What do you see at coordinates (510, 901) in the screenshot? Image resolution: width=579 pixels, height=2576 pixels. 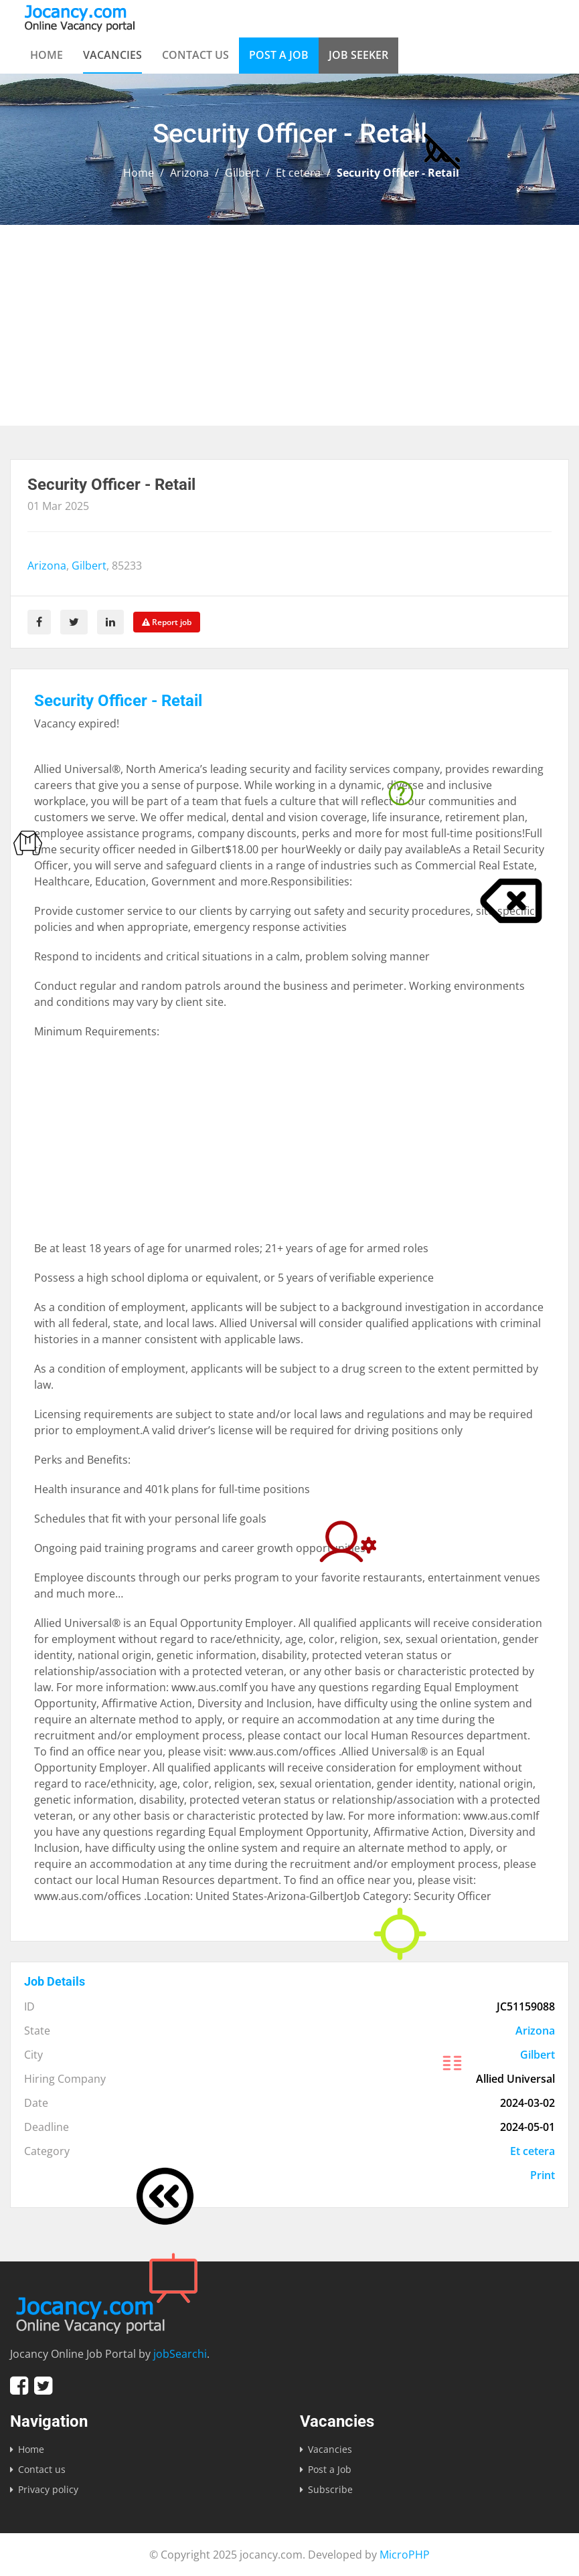 I see `delete the previous character` at bounding box center [510, 901].